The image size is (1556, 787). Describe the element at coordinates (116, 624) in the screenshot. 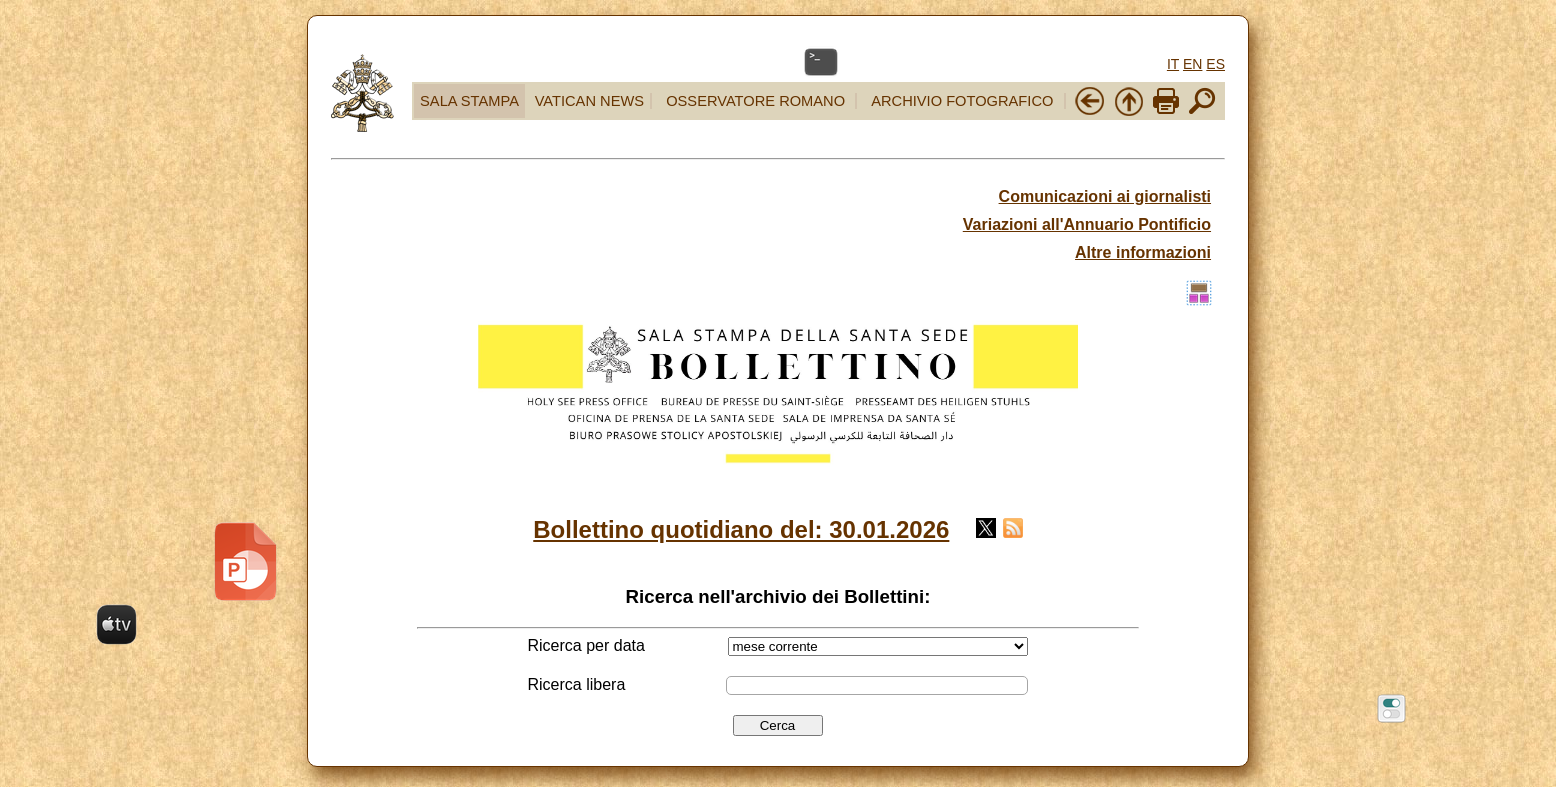

I see `open the Apple TV app` at that location.